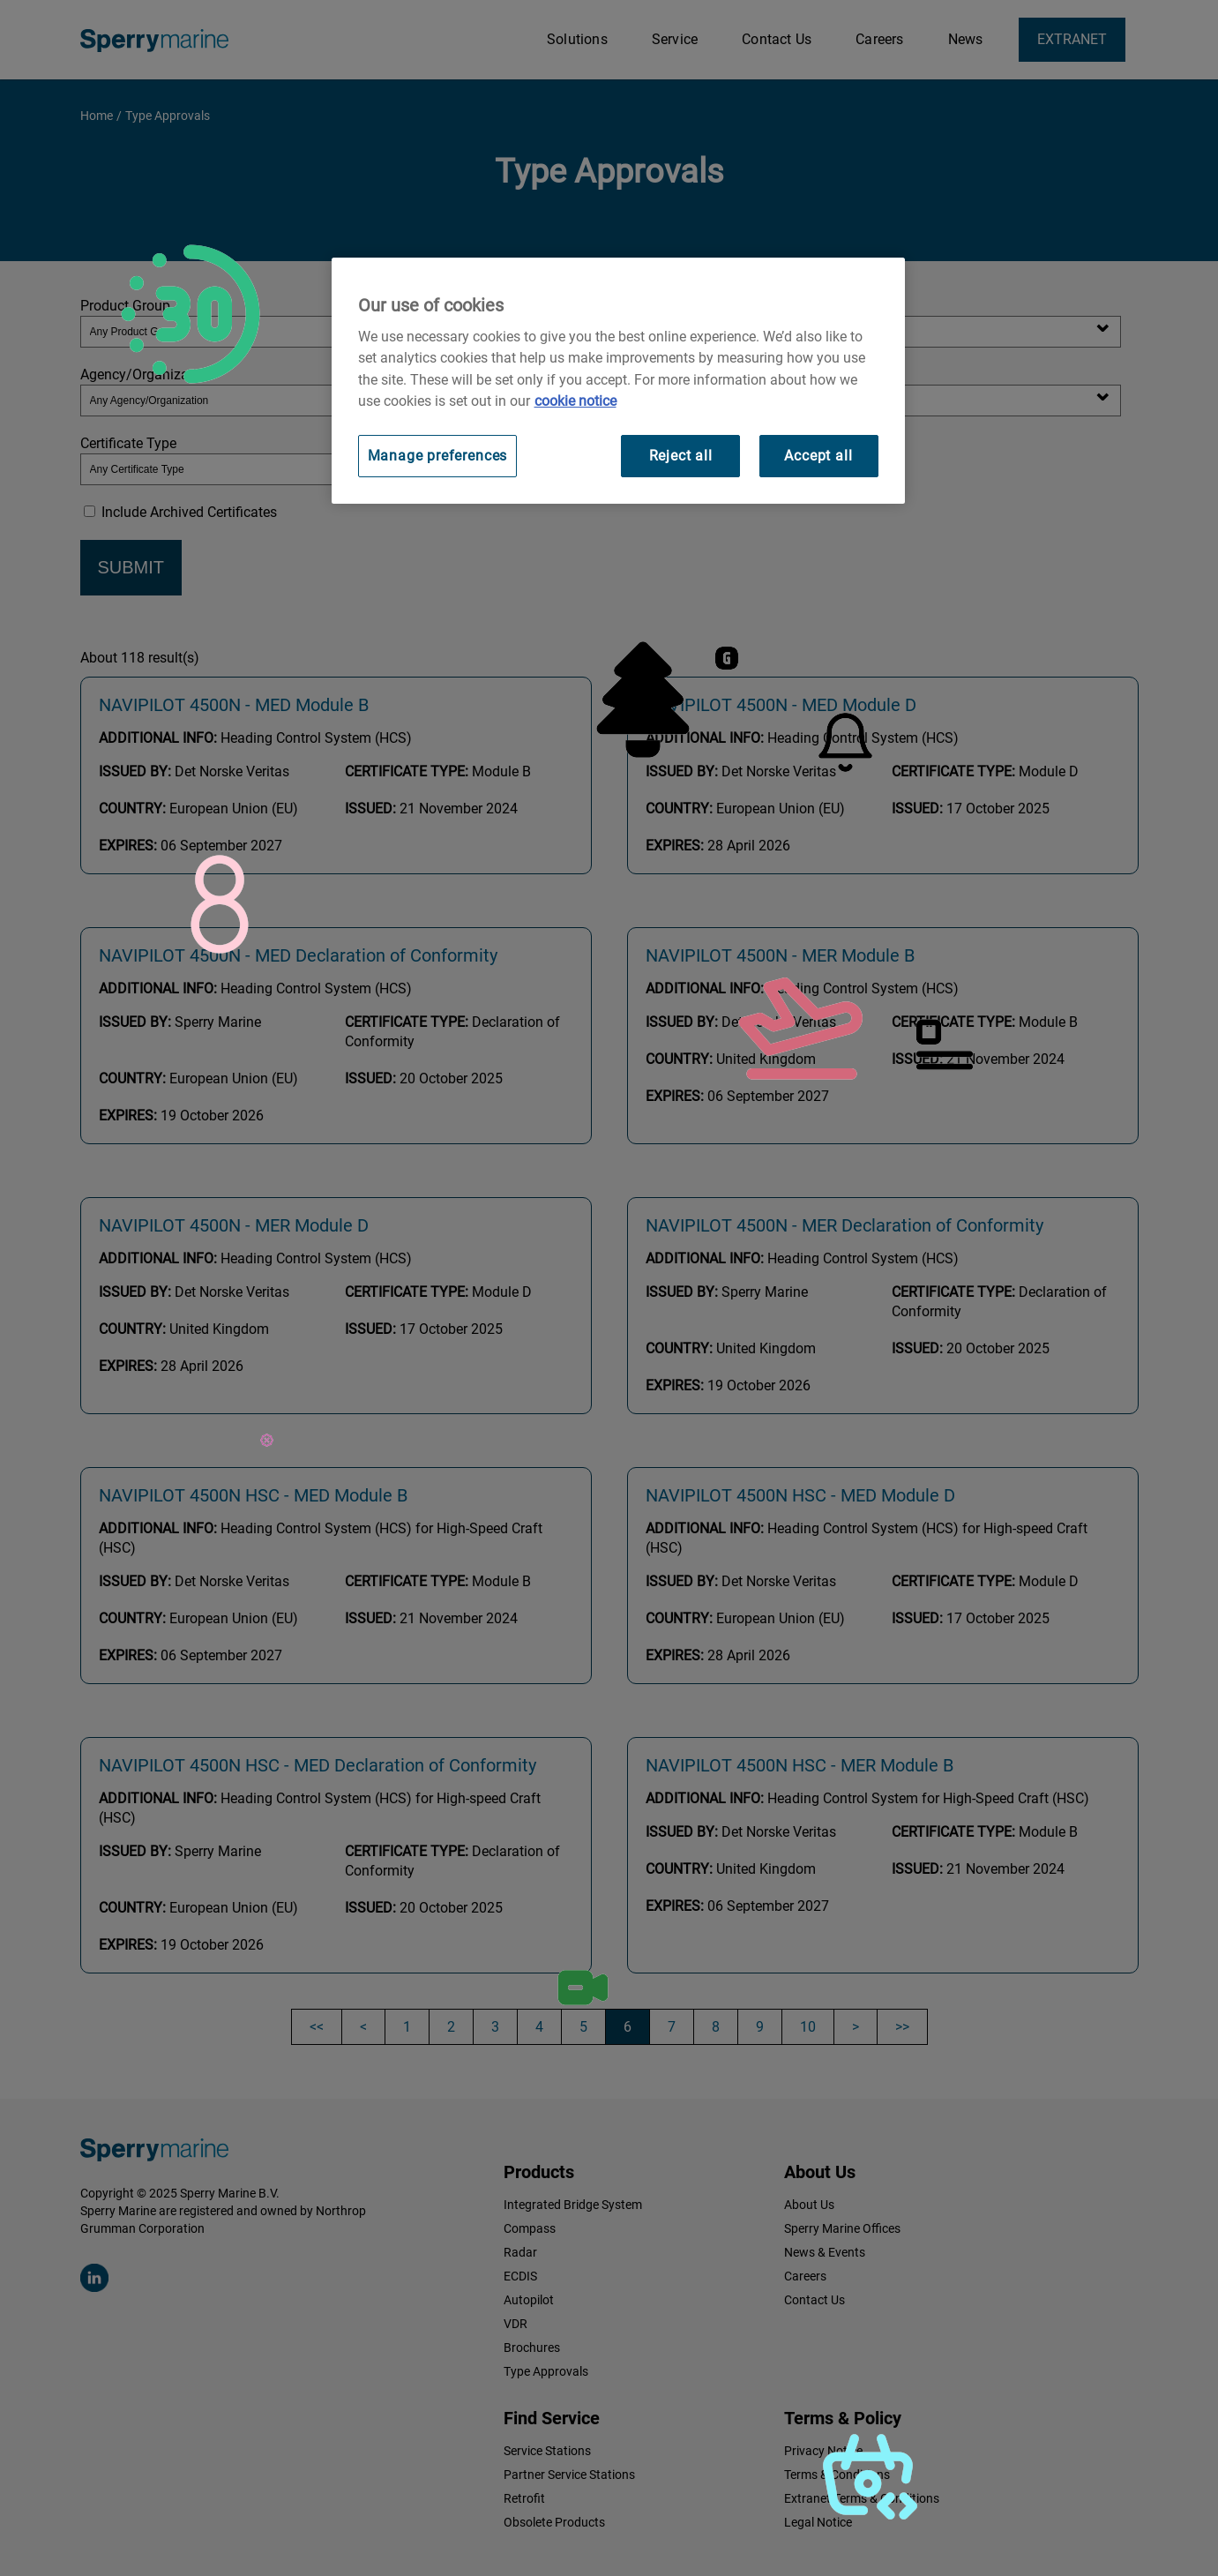  Describe the element at coordinates (583, 1988) in the screenshot. I see `remove video from playlist or queue` at that location.